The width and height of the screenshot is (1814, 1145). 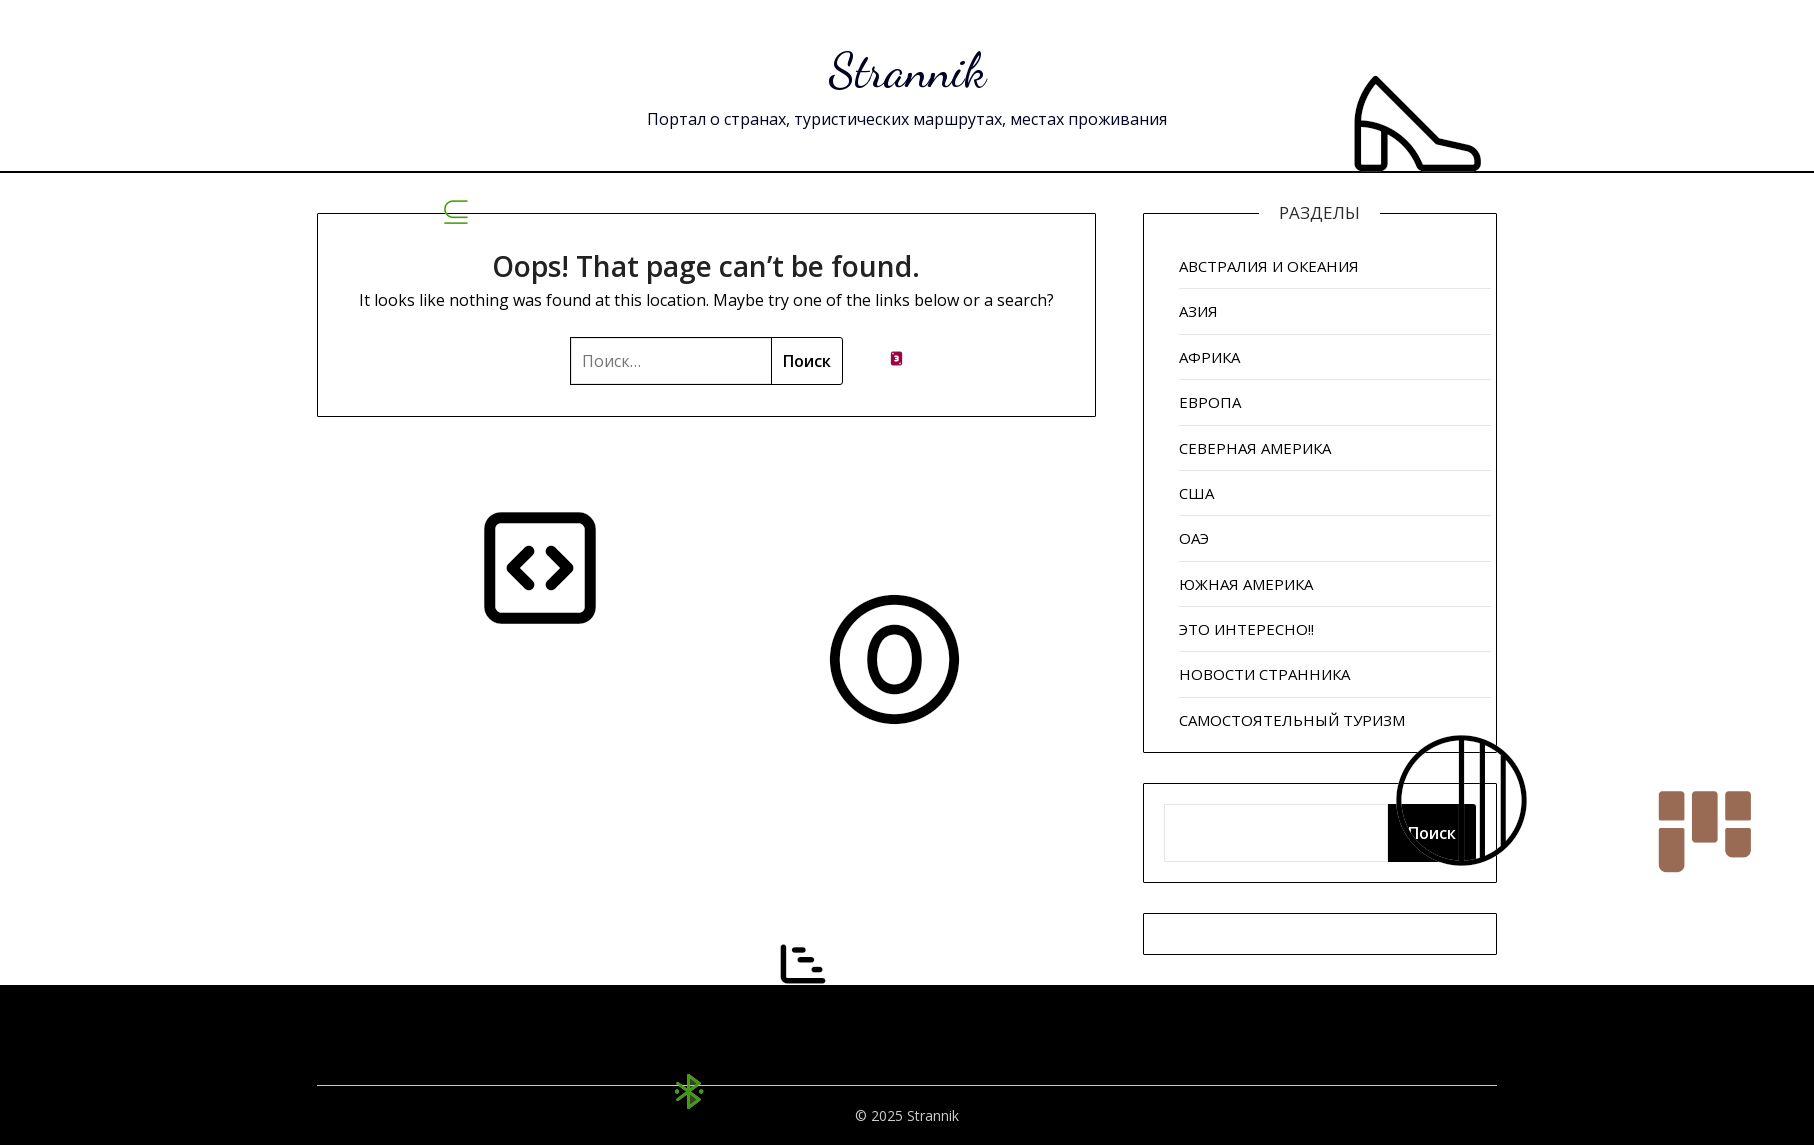 I want to click on view or edit source code, so click(x=540, y=568).